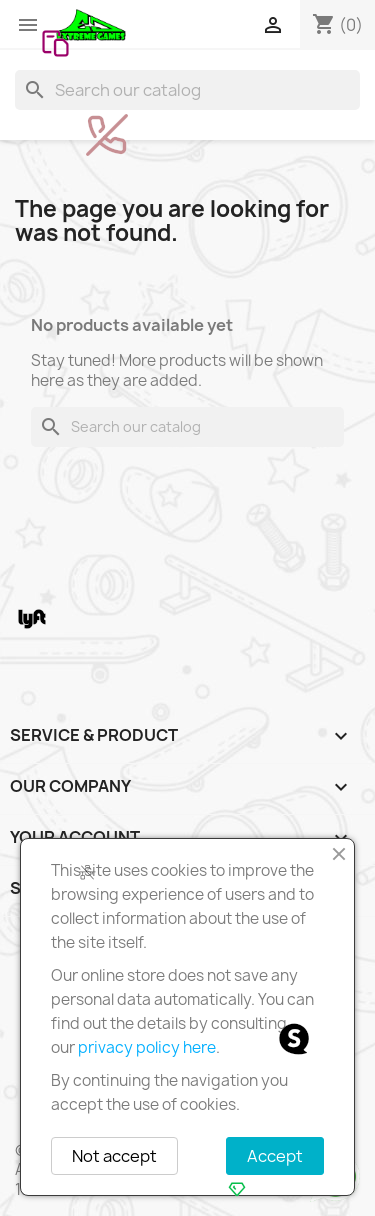 The height and width of the screenshot is (1216, 375). I want to click on open the Lyft app, so click(32, 619).